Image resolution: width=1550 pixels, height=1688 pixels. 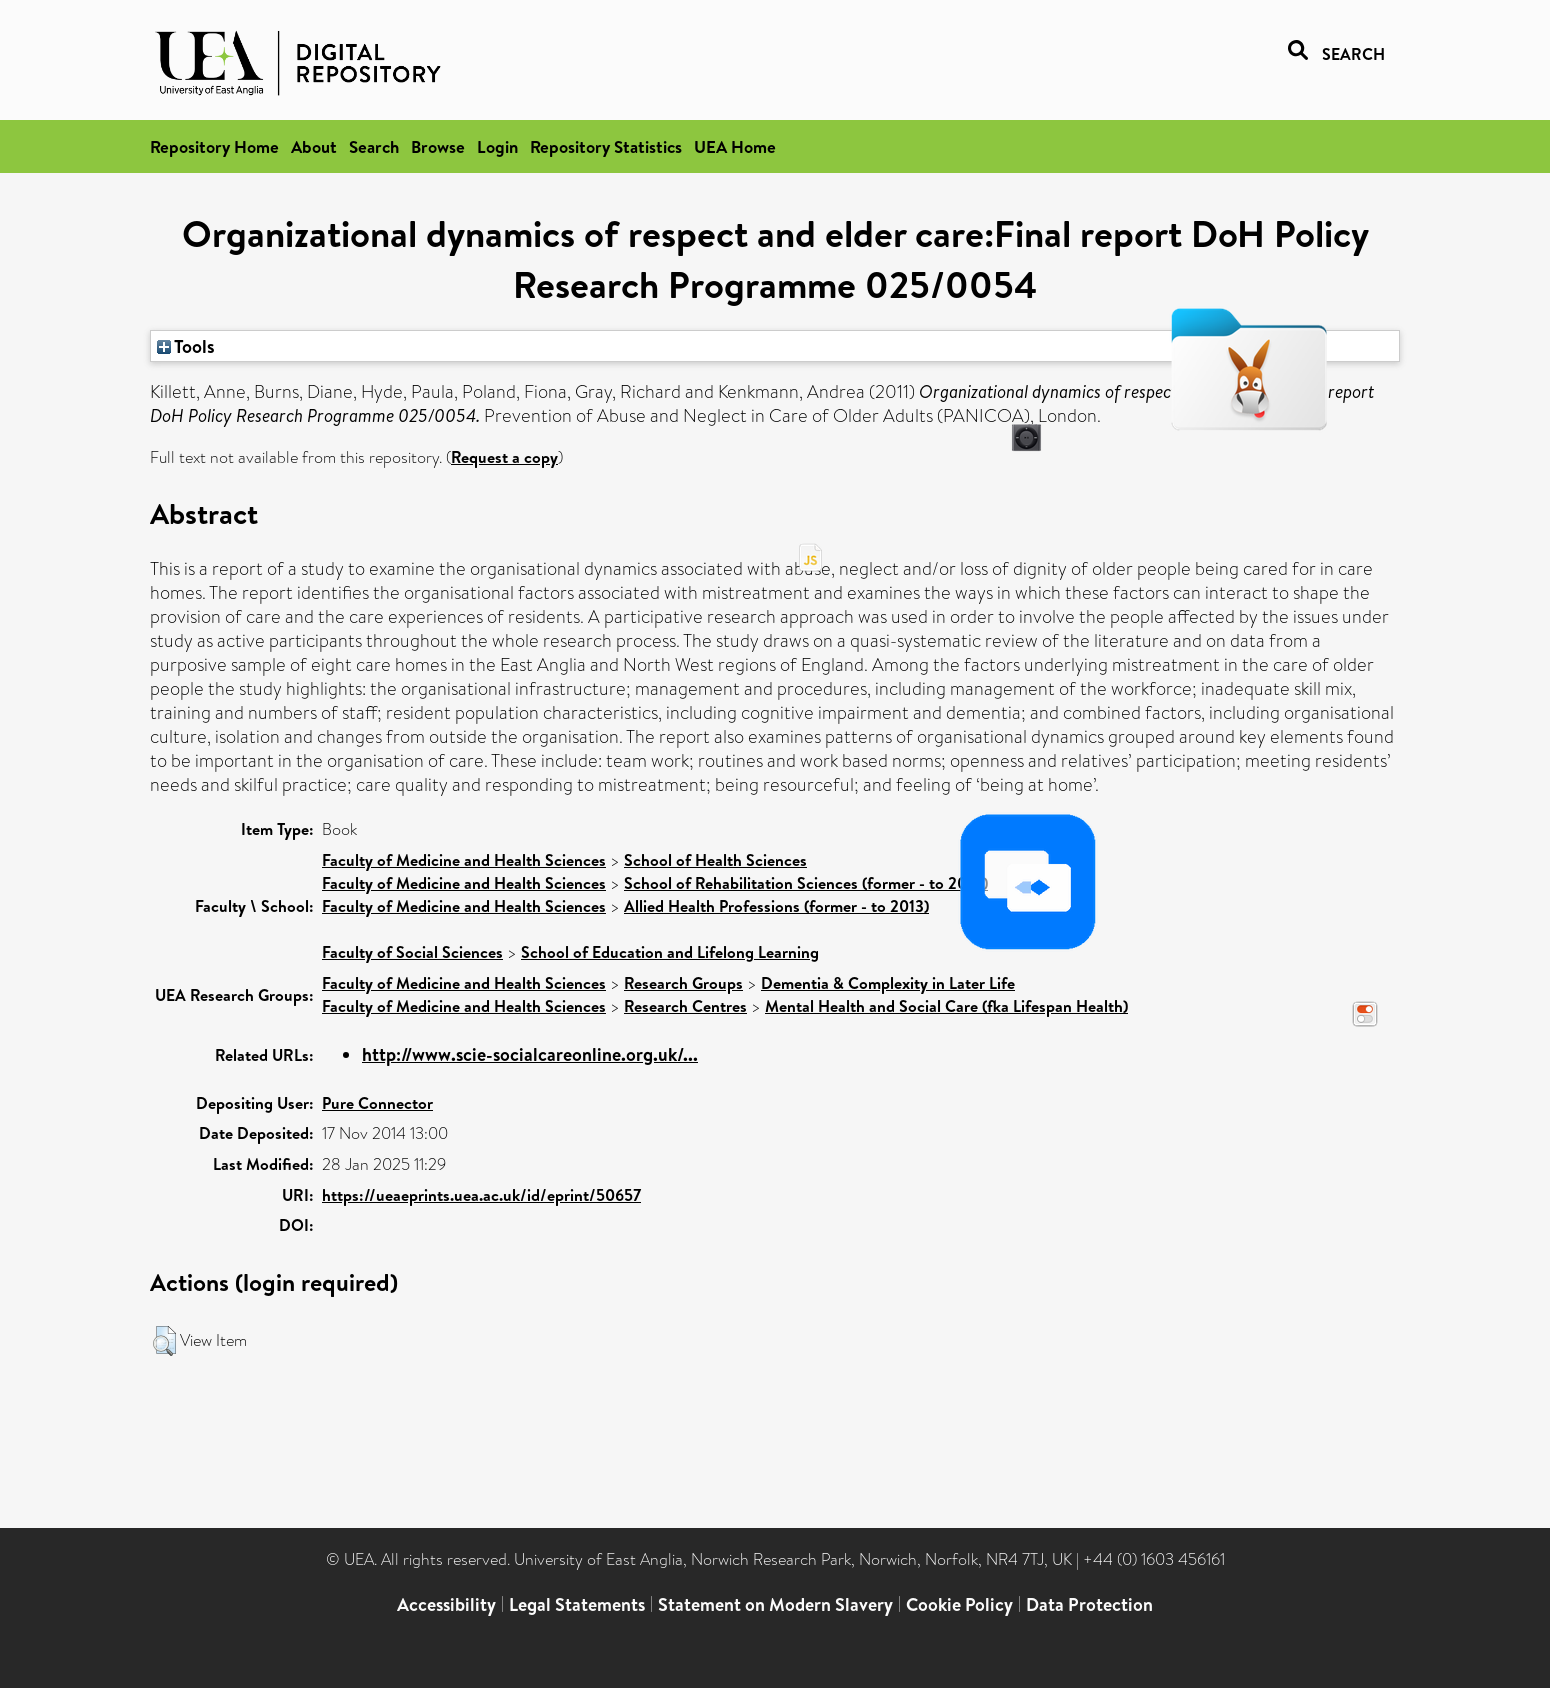 I want to click on indicates a javascript source file, so click(x=810, y=557).